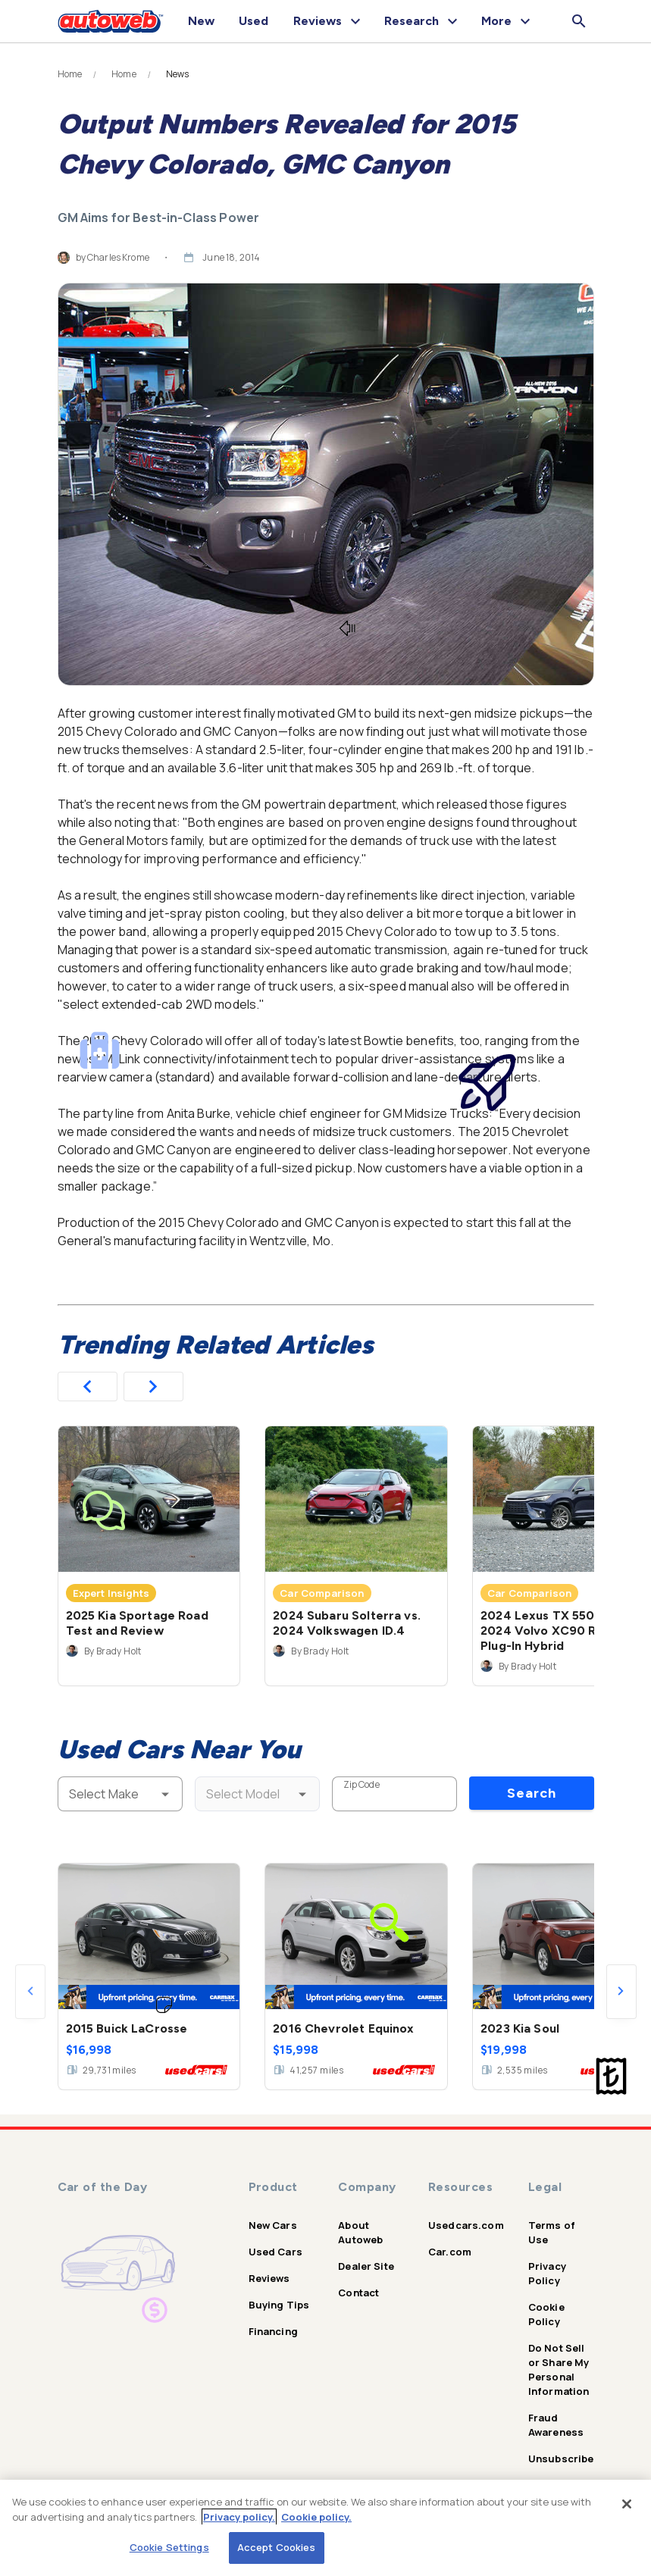 This screenshot has height=2576, width=651. Describe the element at coordinates (164, 2005) in the screenshot. I see `add a sticker to your message` at that location.